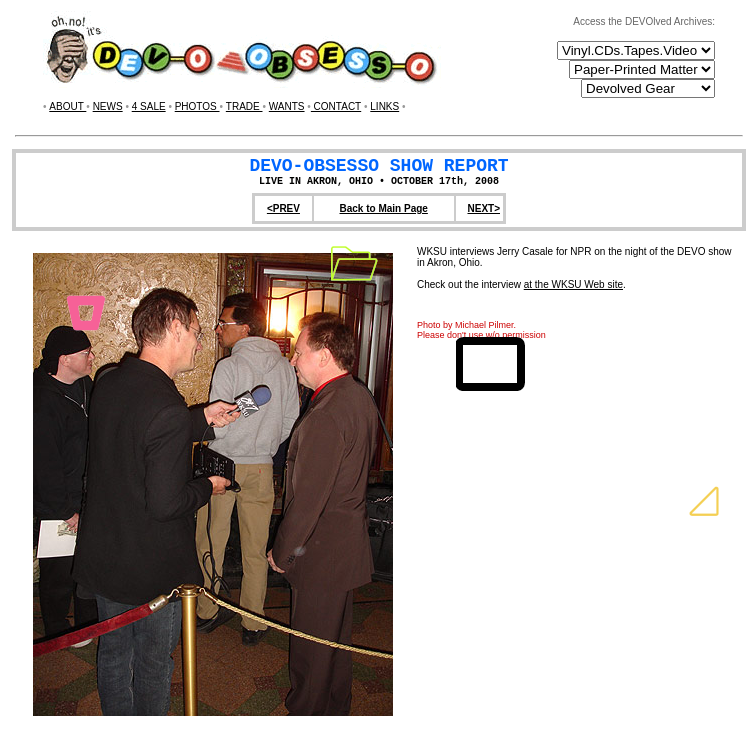 The height and width of the screenshot is (731, 750). I want to click on open folder containing files, so click(352, 262).